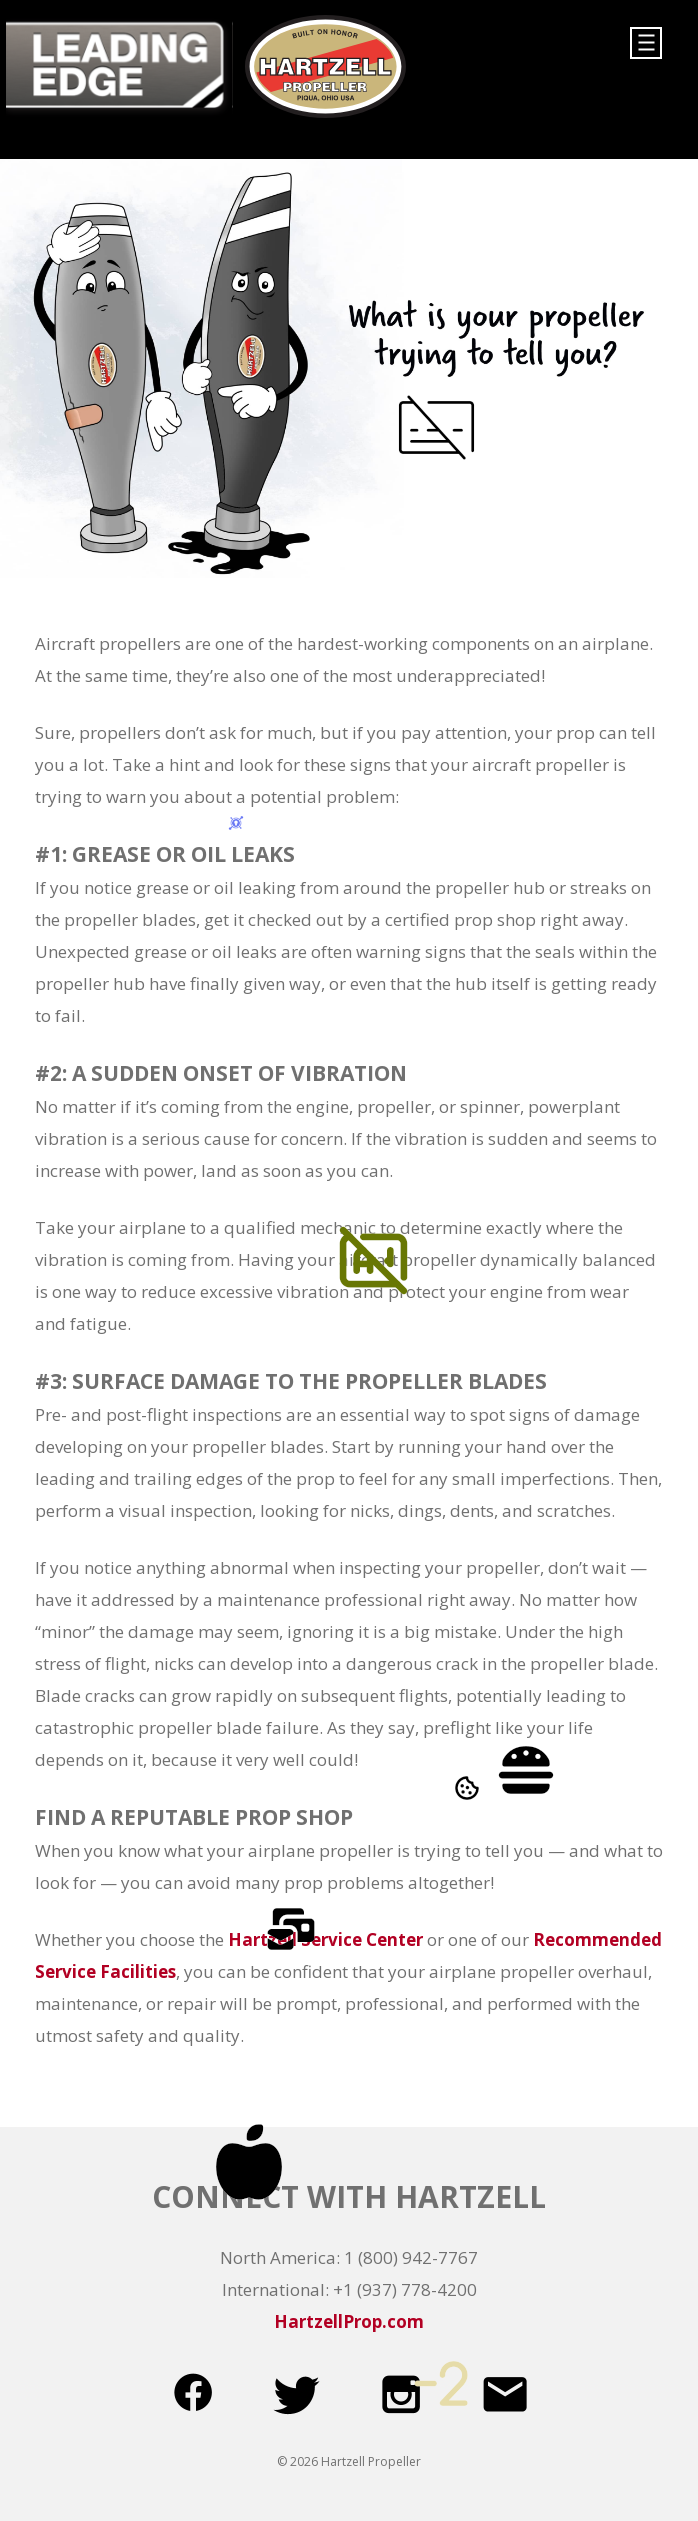  I want to click on keycdn logo - a content delivery network service, so click(236, 823).